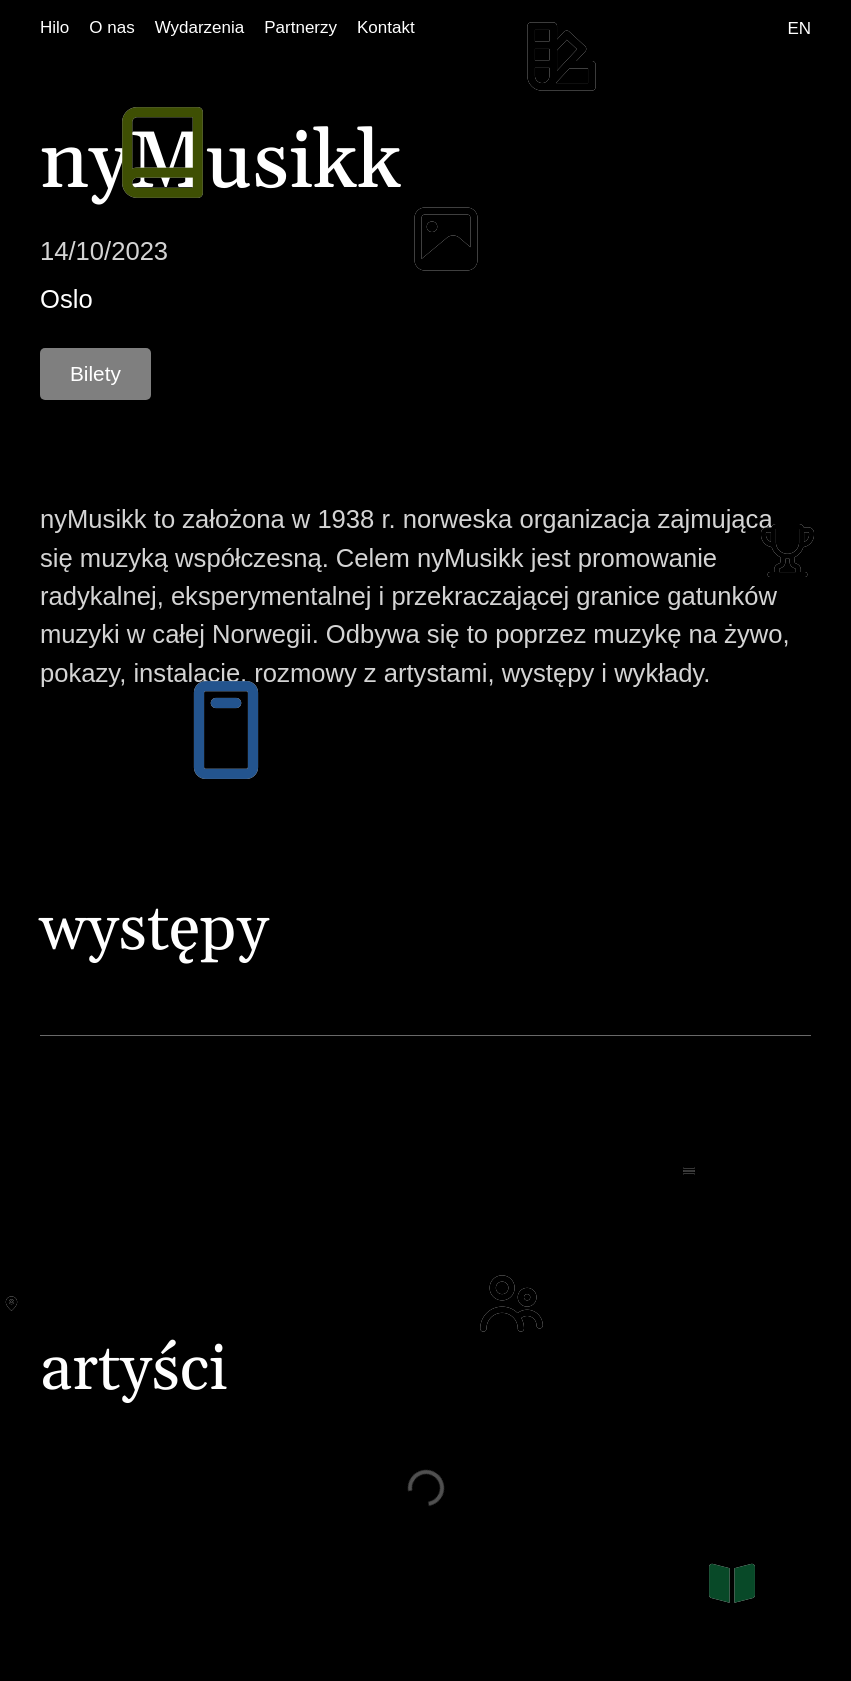 This screenshot has width=851, height=1681. I want to click on view photos or images, so click(446, 239).